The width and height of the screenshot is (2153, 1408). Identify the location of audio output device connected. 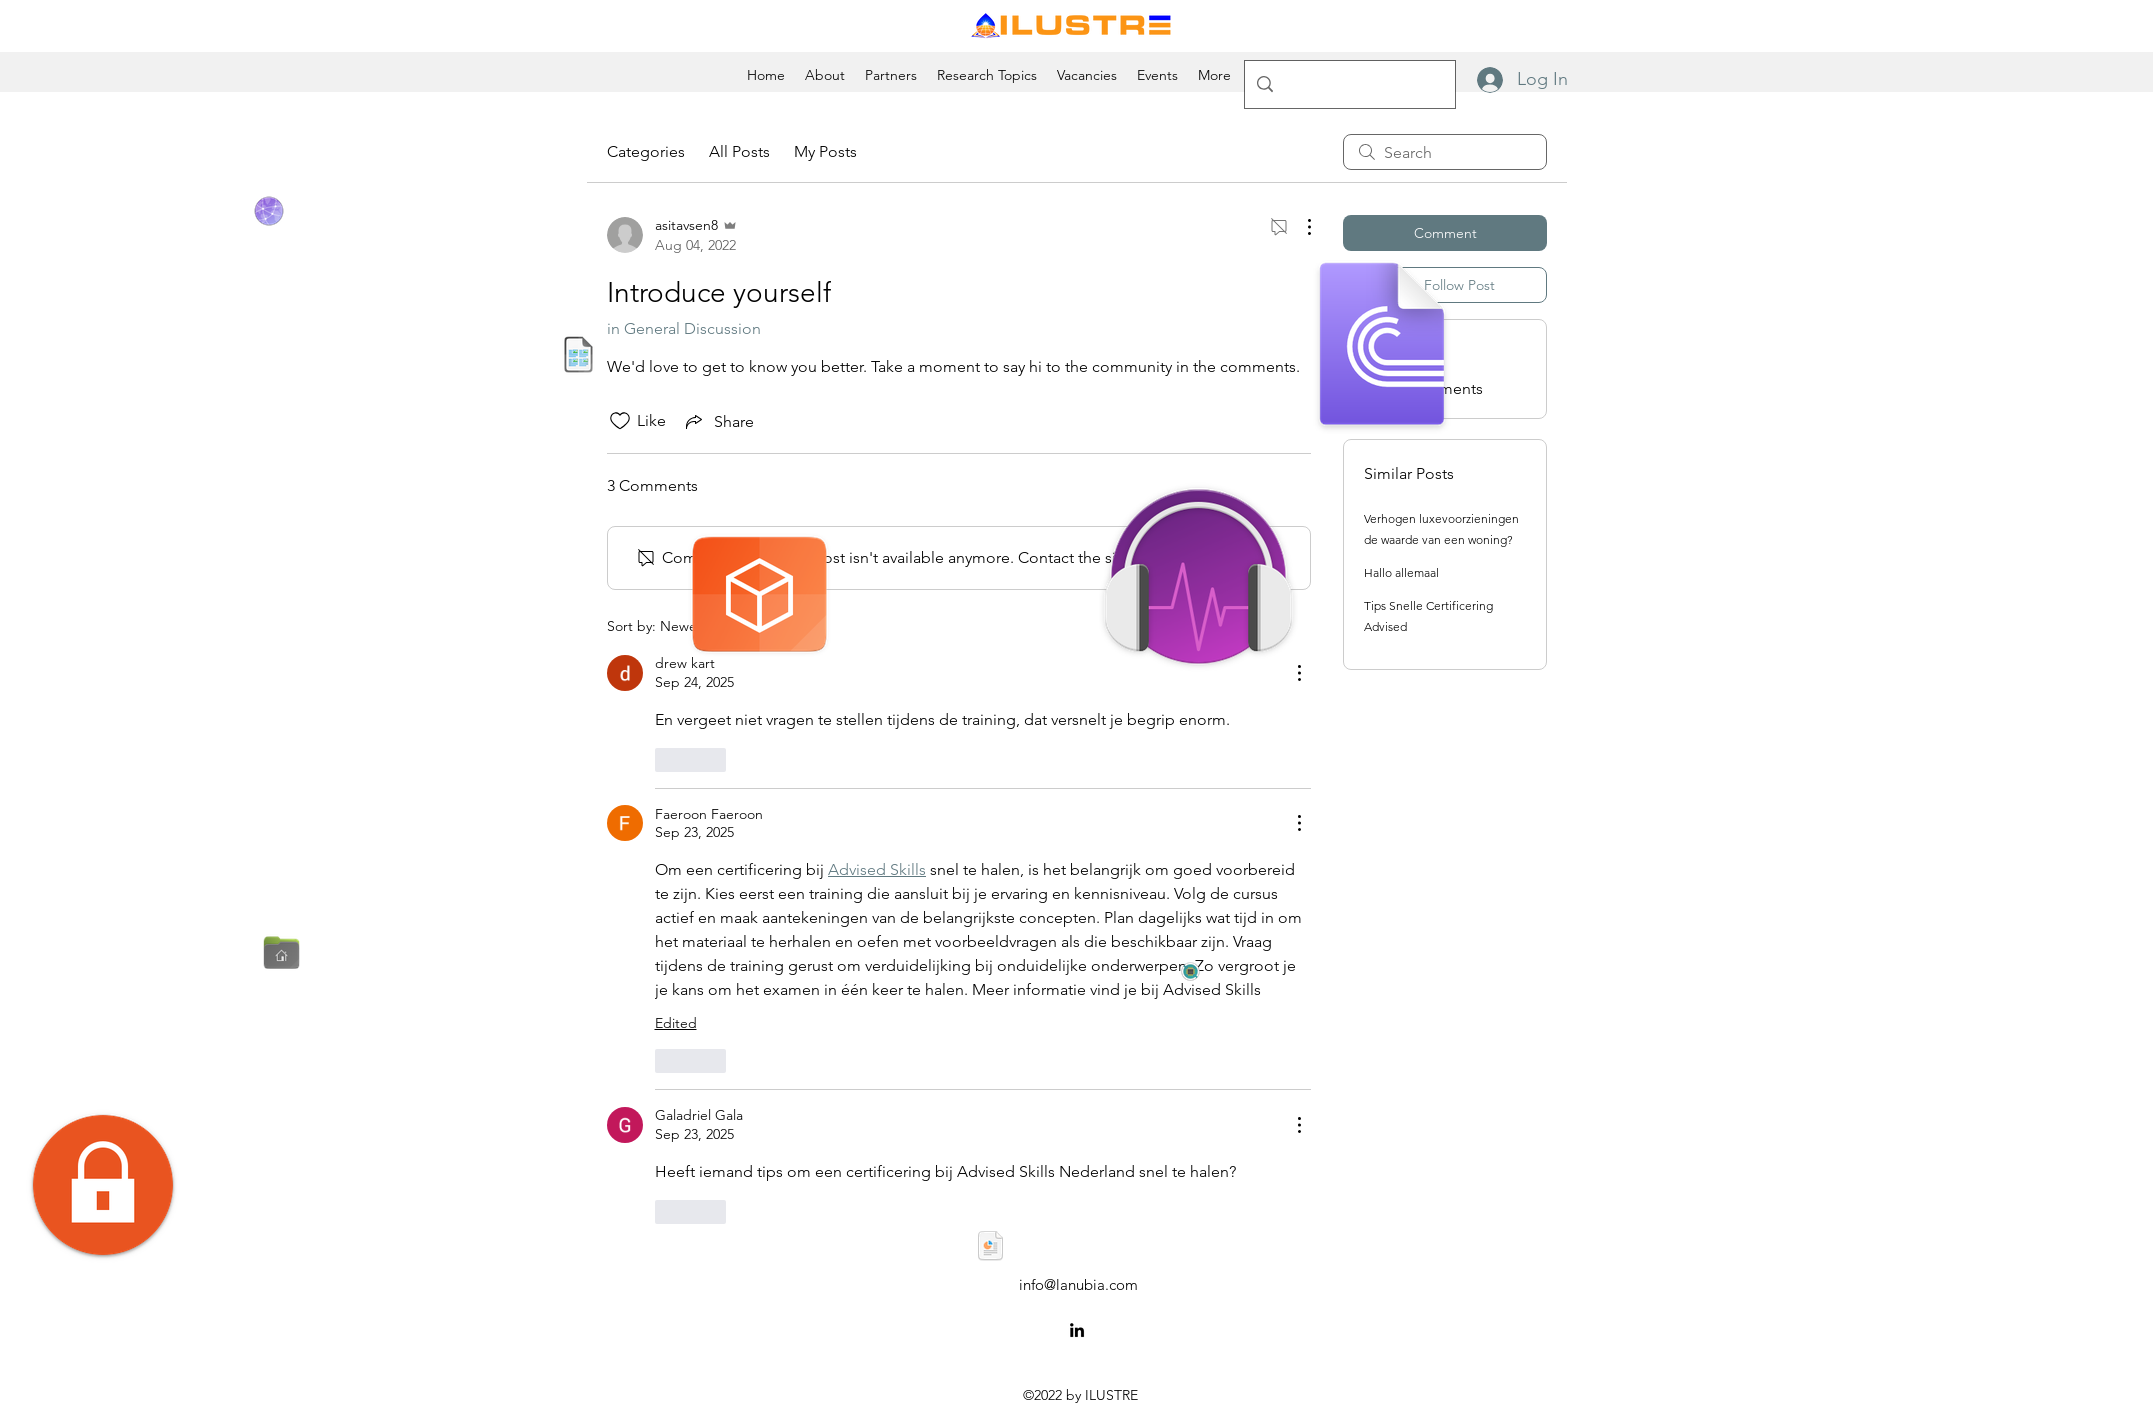
(1198, 576).